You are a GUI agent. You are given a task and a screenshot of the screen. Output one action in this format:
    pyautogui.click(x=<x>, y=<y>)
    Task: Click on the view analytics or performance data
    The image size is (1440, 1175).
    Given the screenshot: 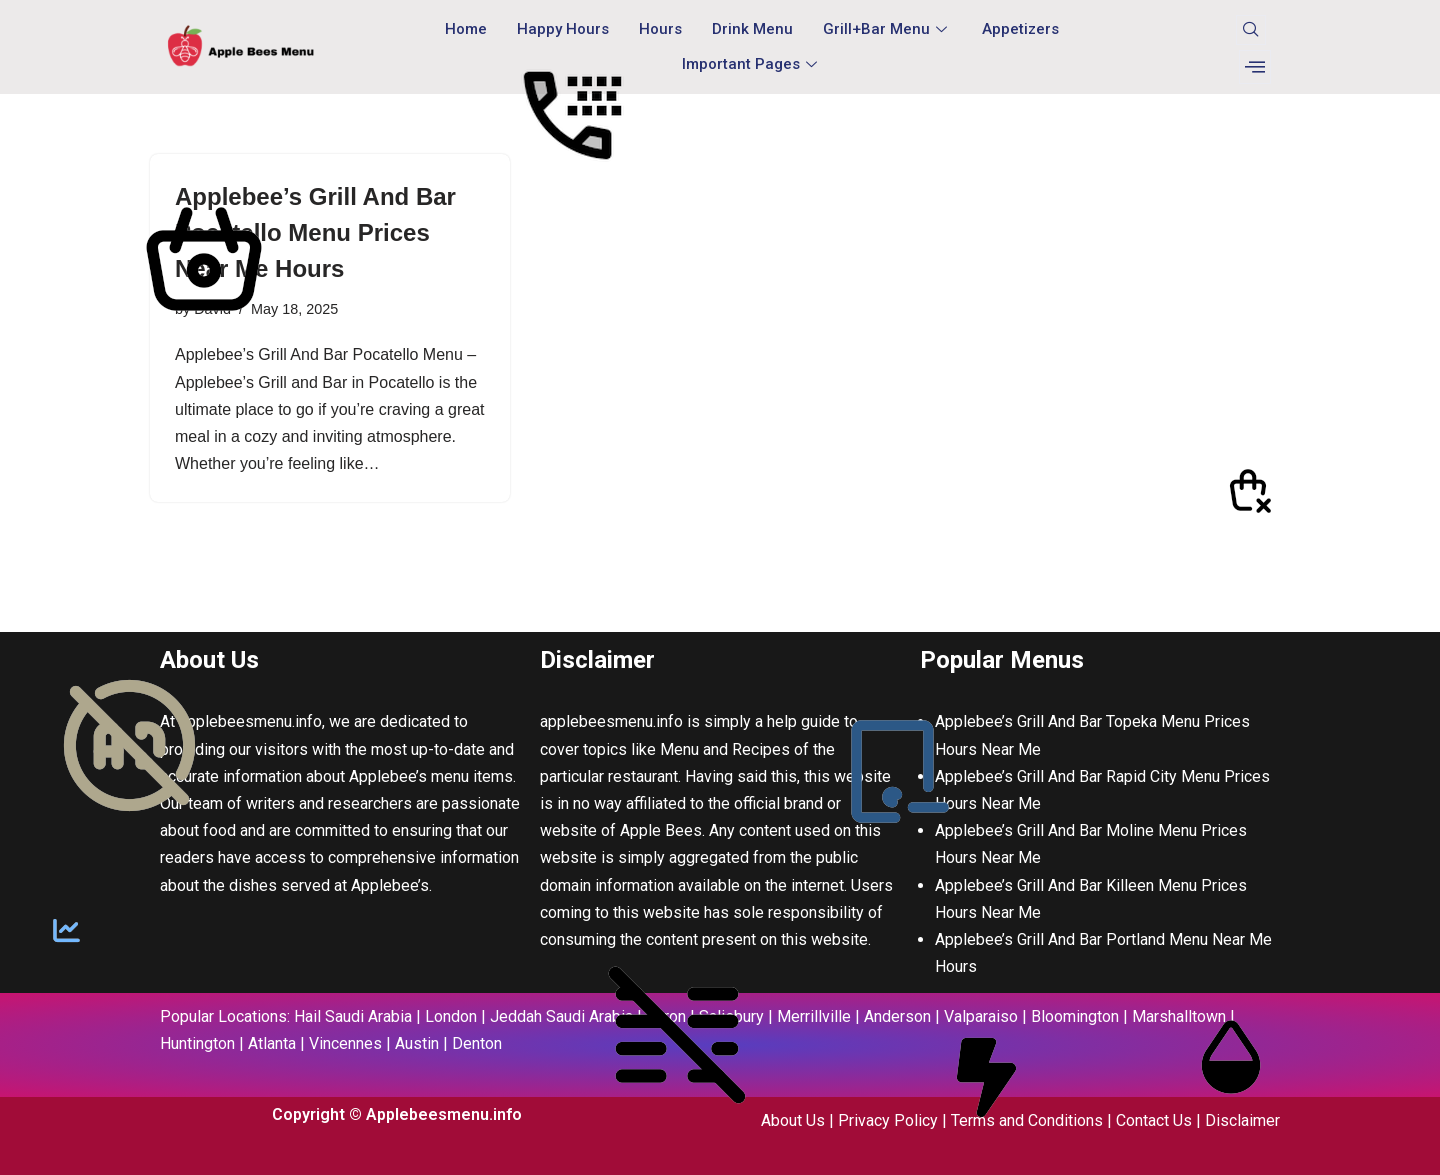 What is the action you would take?
    pyautogui.click(x=66, y=930)
    